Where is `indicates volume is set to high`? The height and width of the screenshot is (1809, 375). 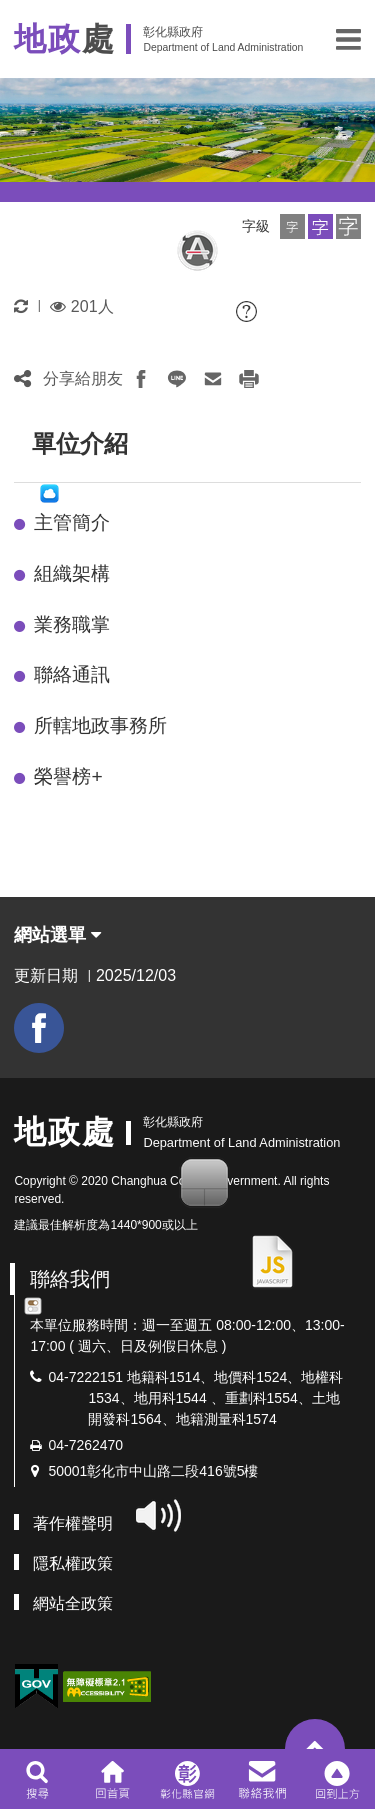 indicates volume is set to high is located at coordinates (158, 1515).